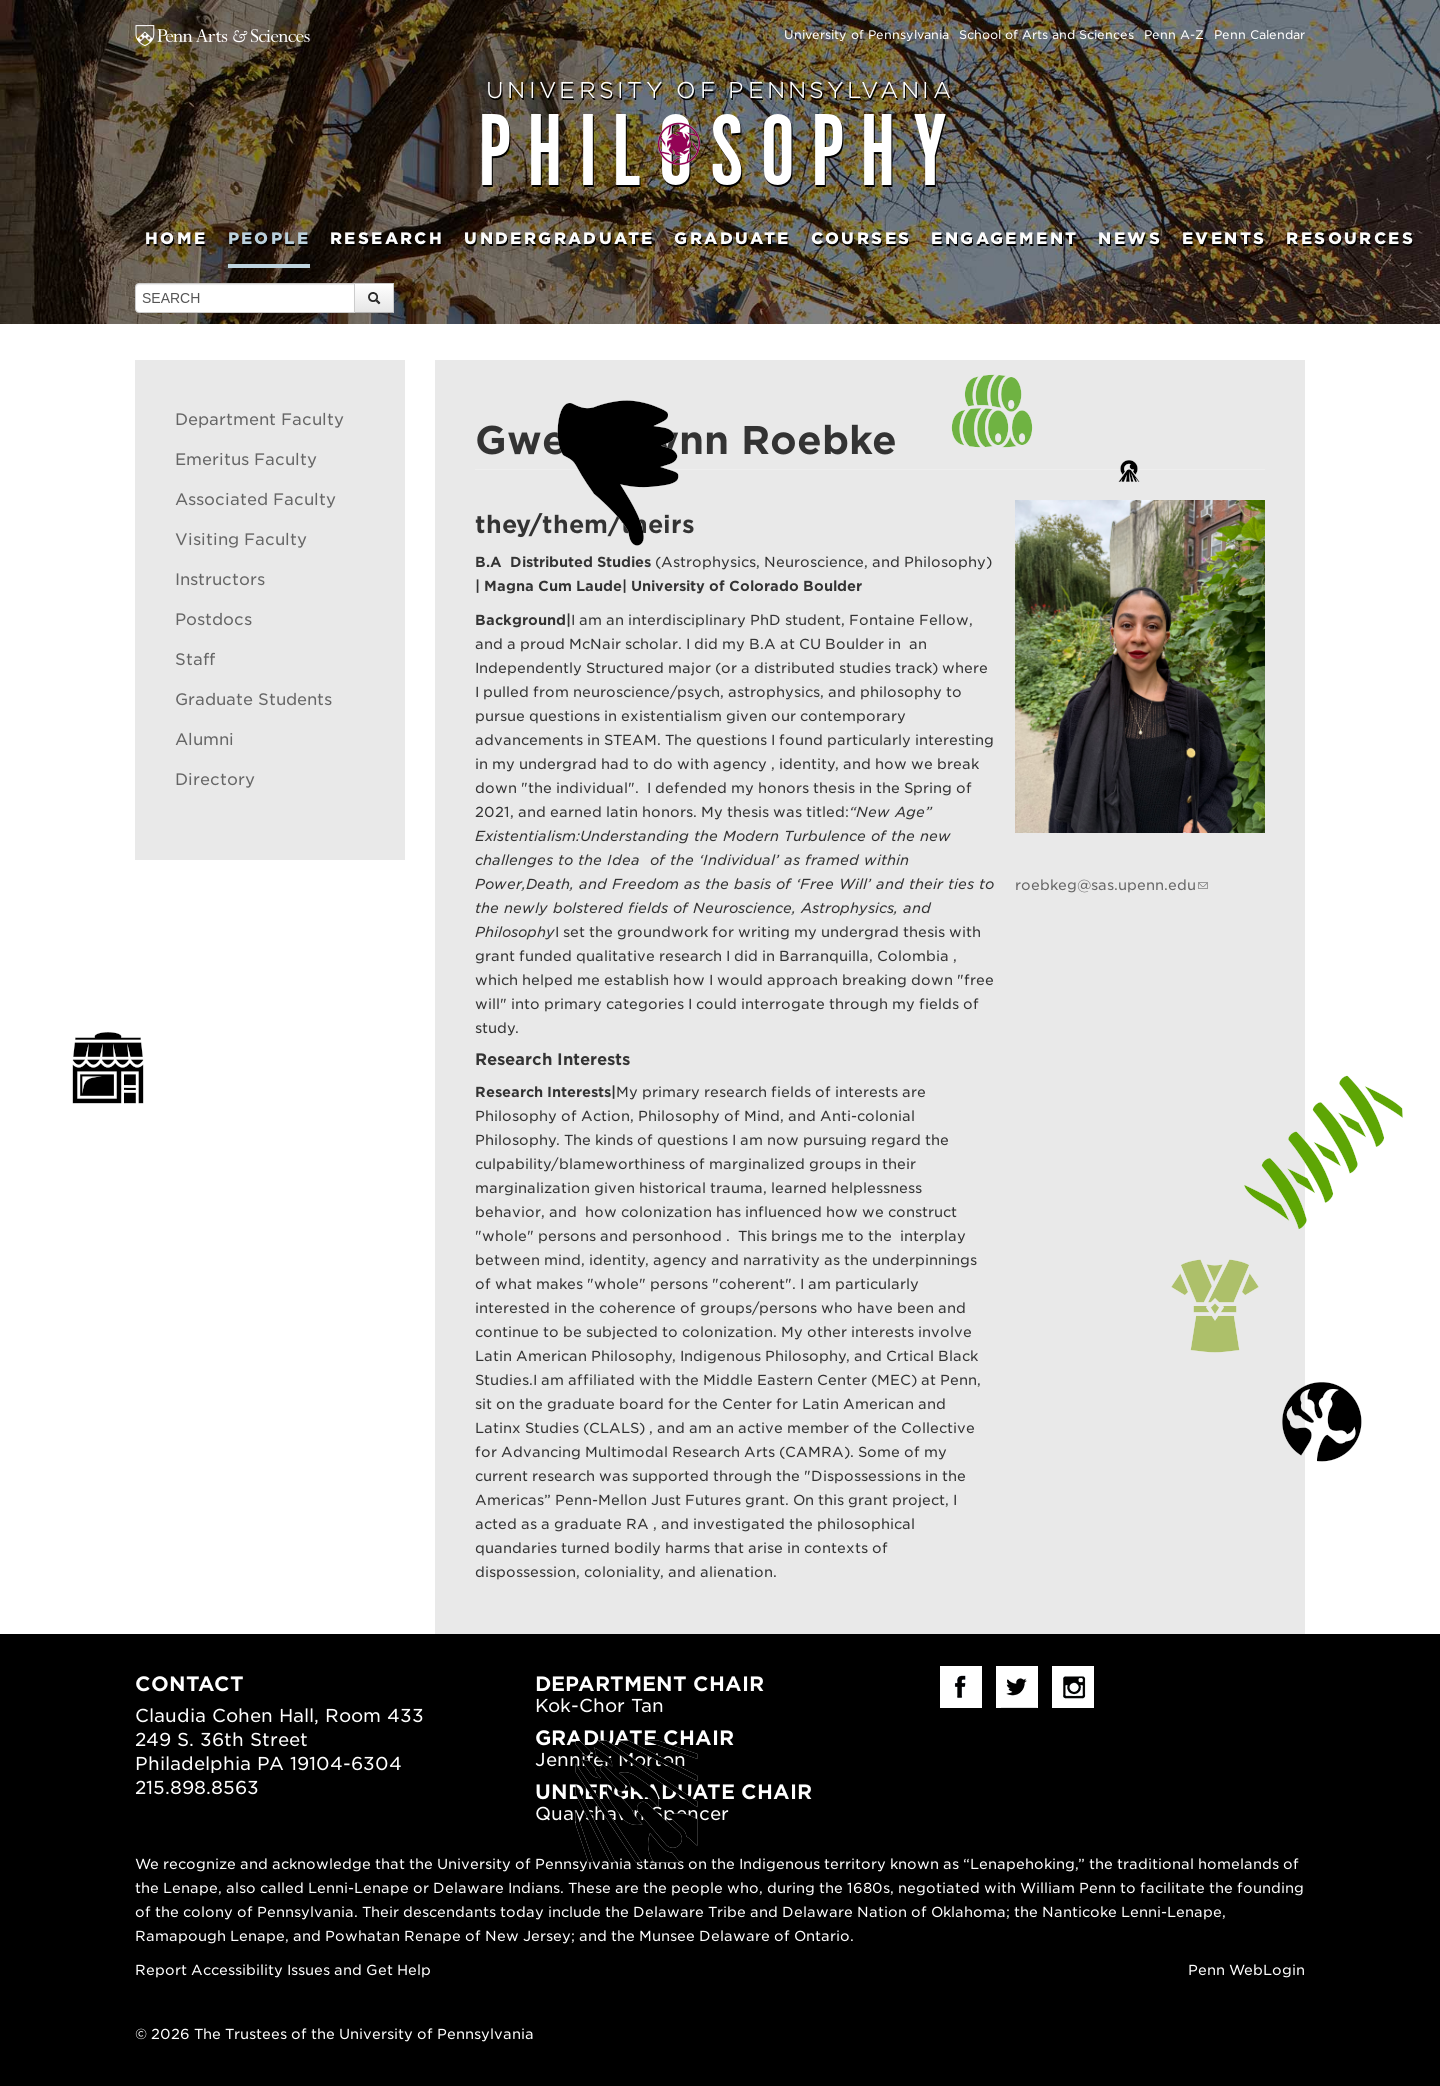  What do you see at coordinates (1215, 1306) in the screenshot?
I see `select ninja armor equipment` at bounding box center [1215, 1306].